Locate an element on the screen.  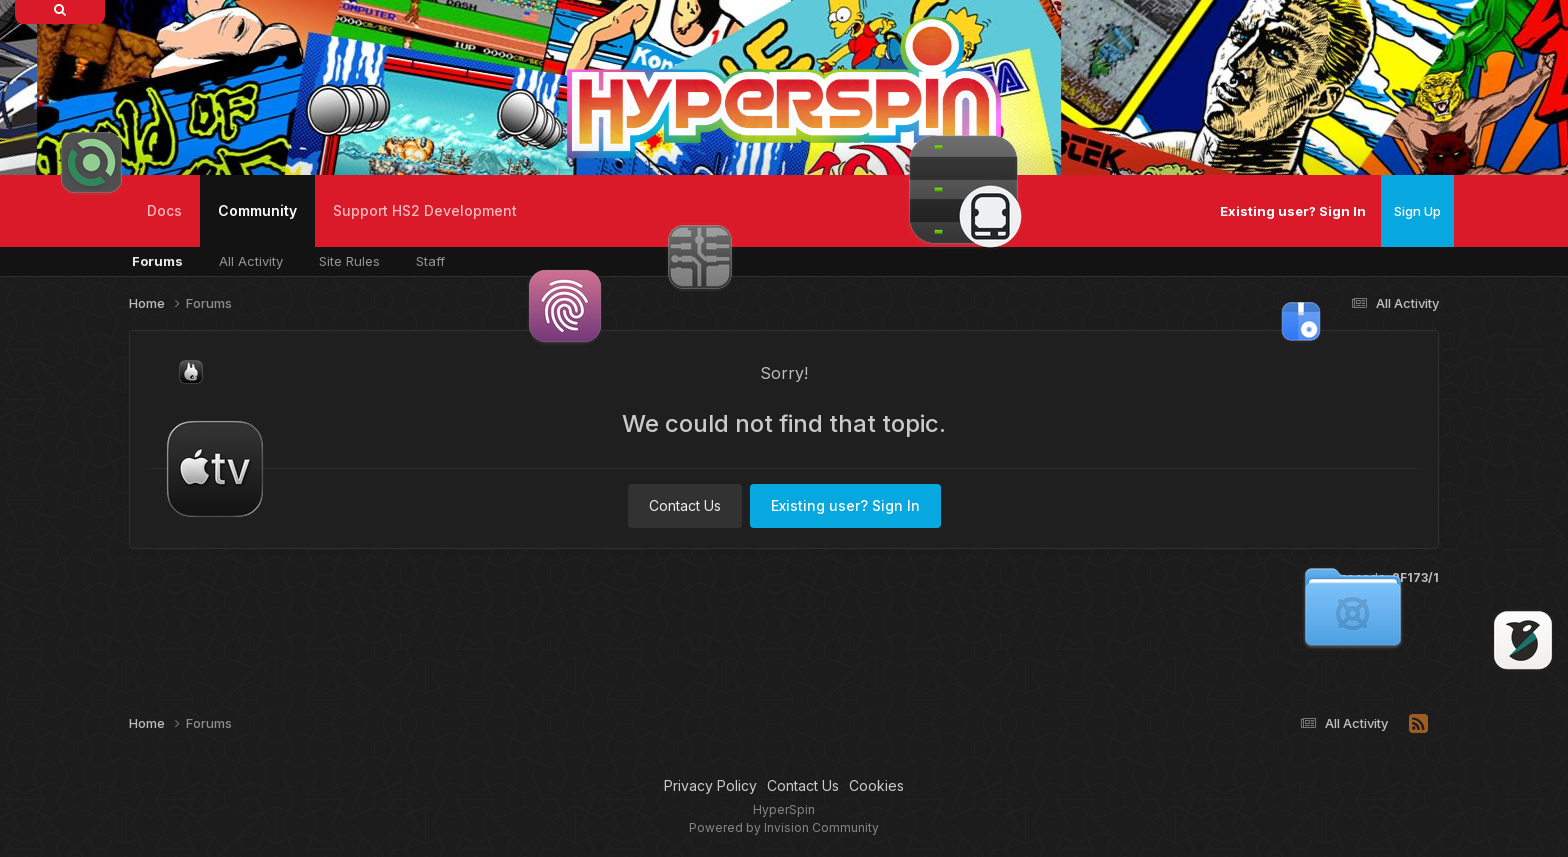
open orca slicer 3d printing software is located at coordinates (1523, 640).